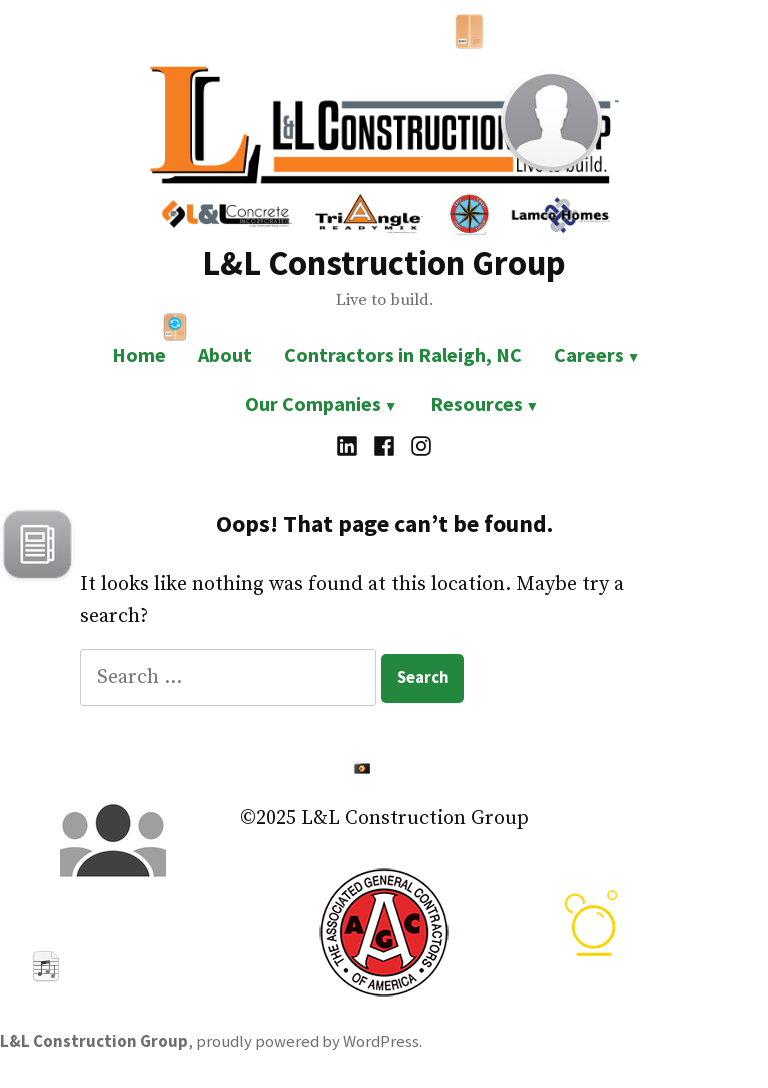 The image size is (768, 1088). What do you see at coordinates (113, 830) in the screenshot?
I see `indicates shared access with all users` at bounding box center [113, 830].